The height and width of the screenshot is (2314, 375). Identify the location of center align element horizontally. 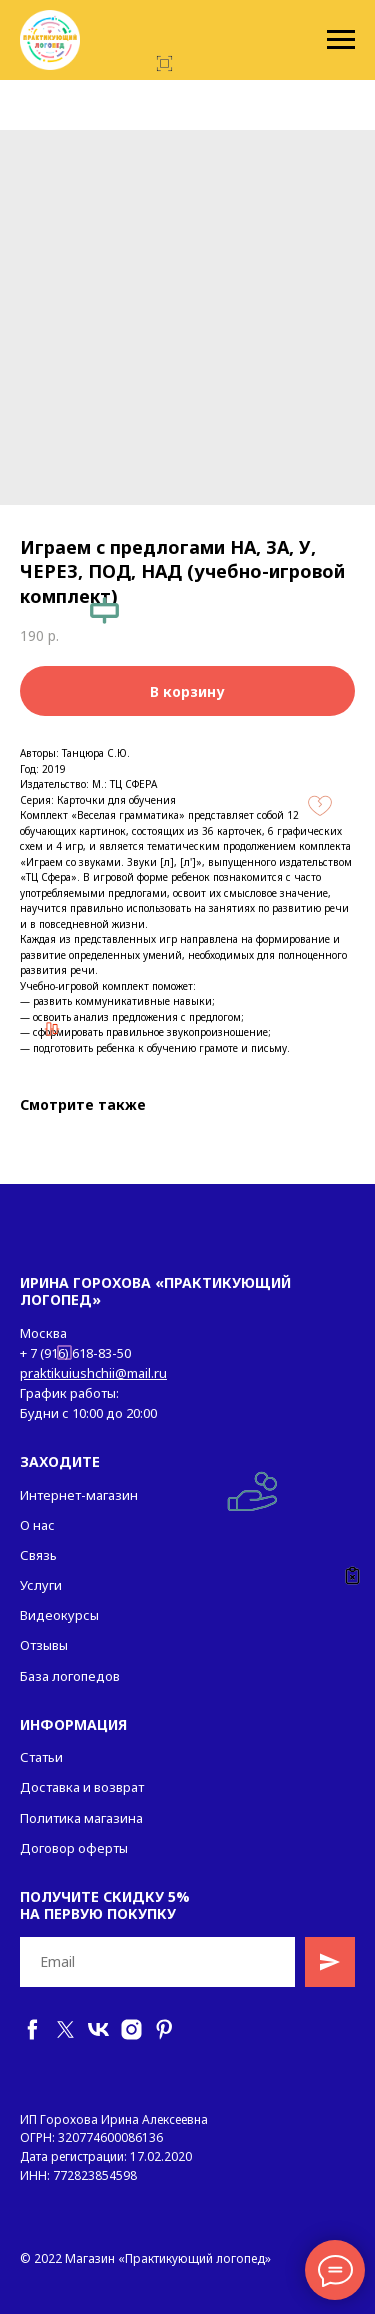
(104, 610).